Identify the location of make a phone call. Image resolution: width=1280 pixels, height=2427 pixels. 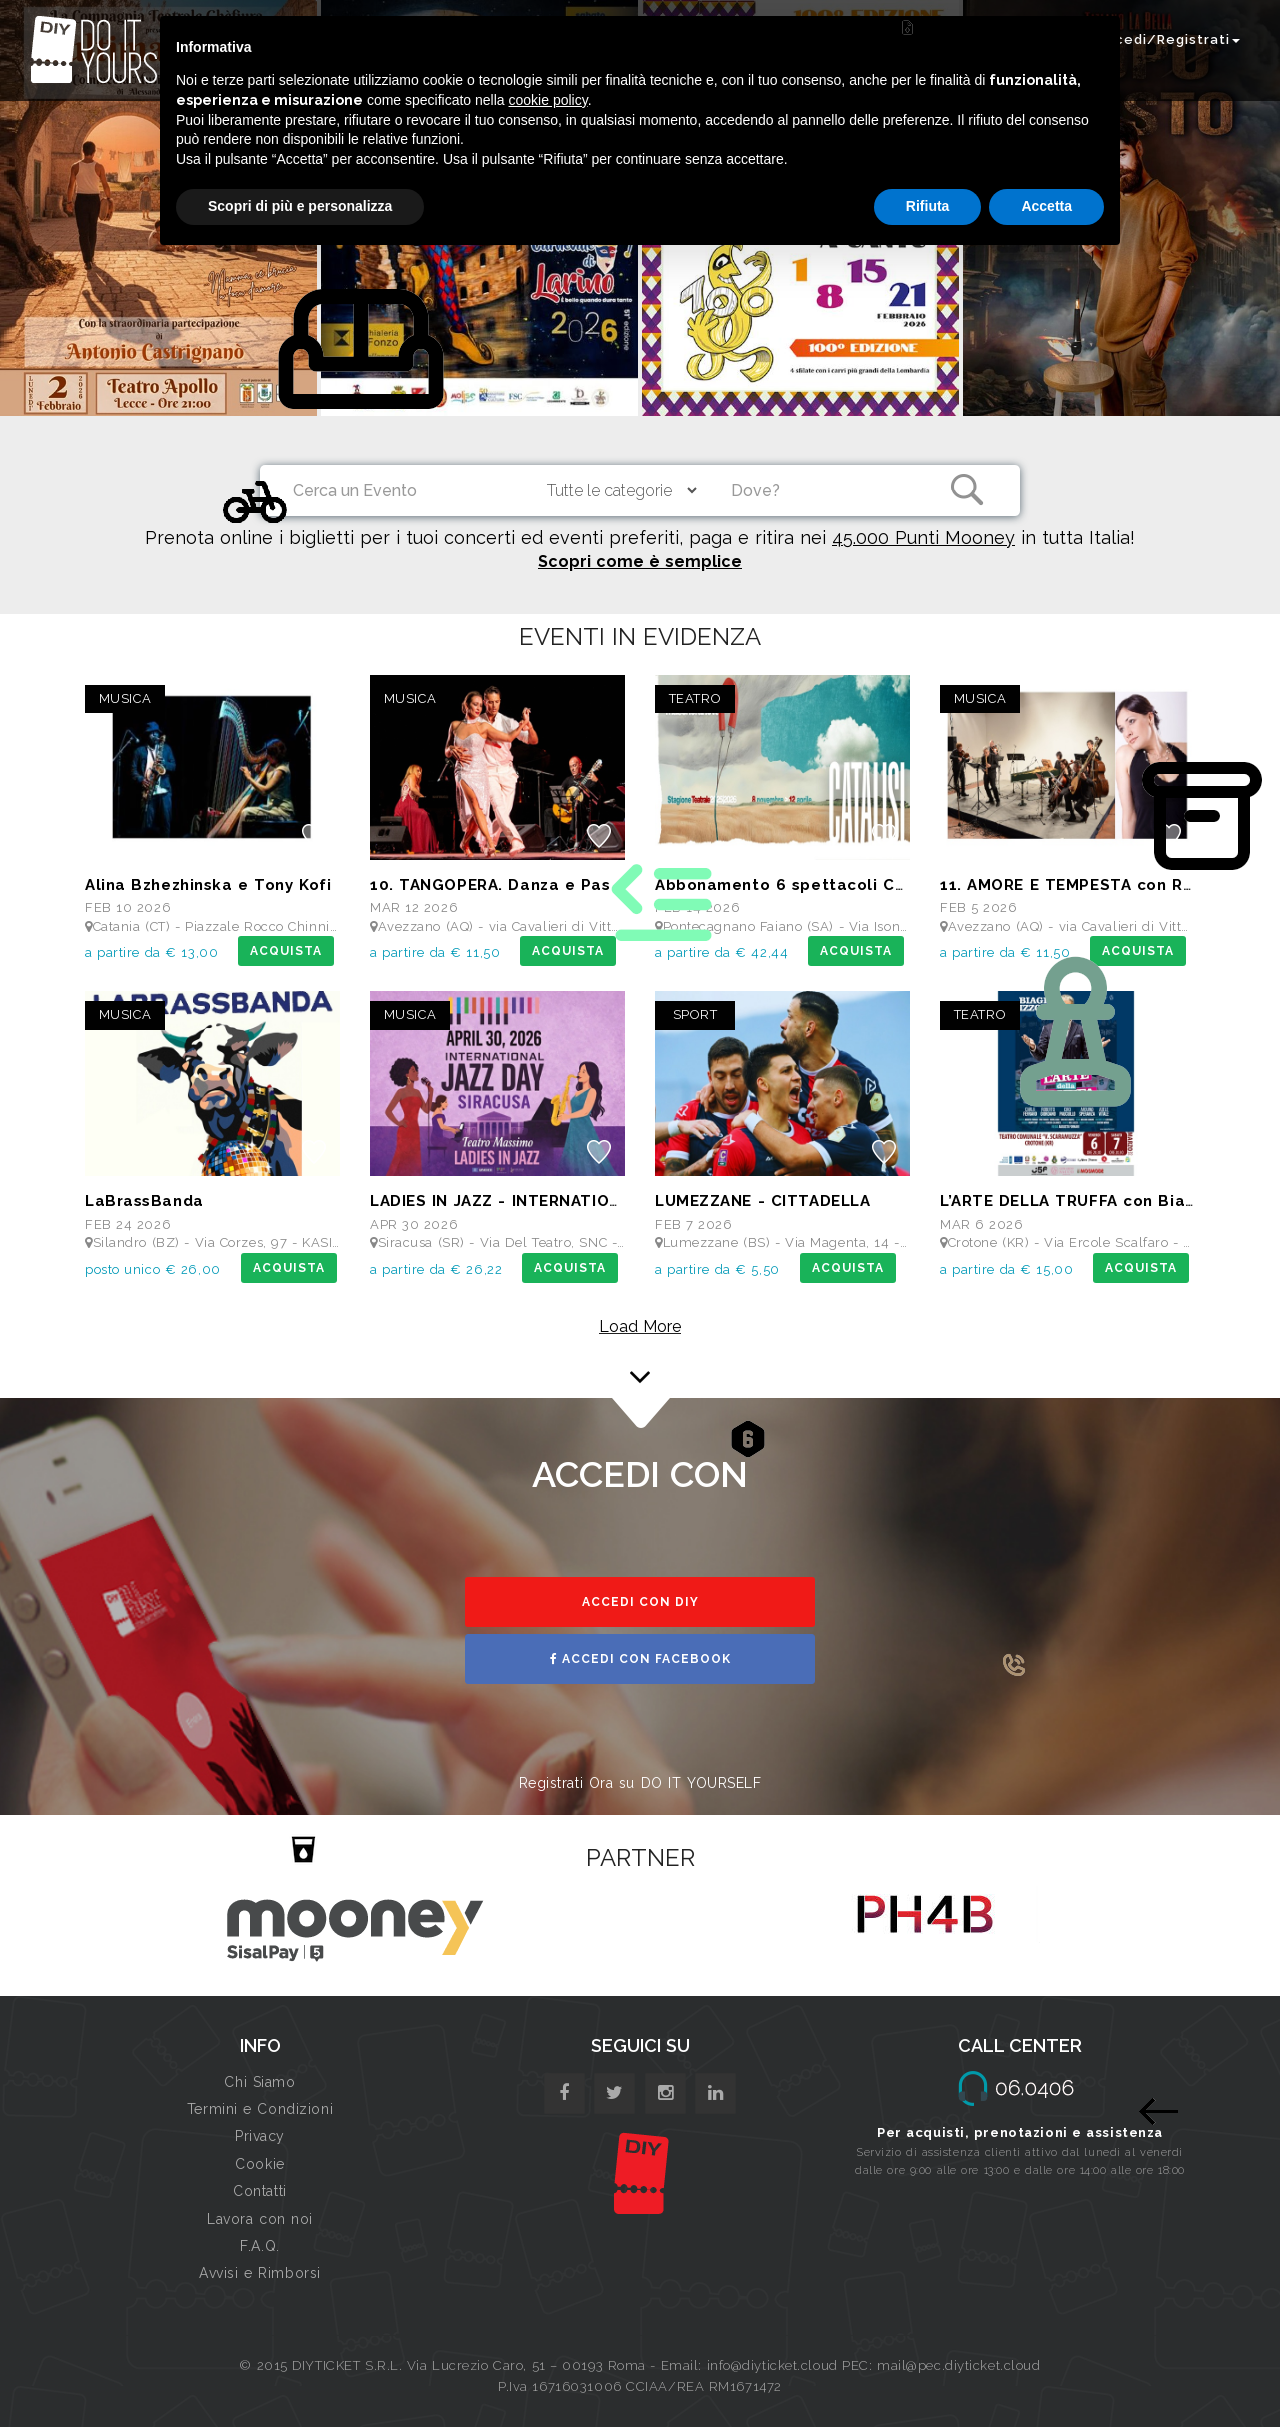
(1014, 1664).